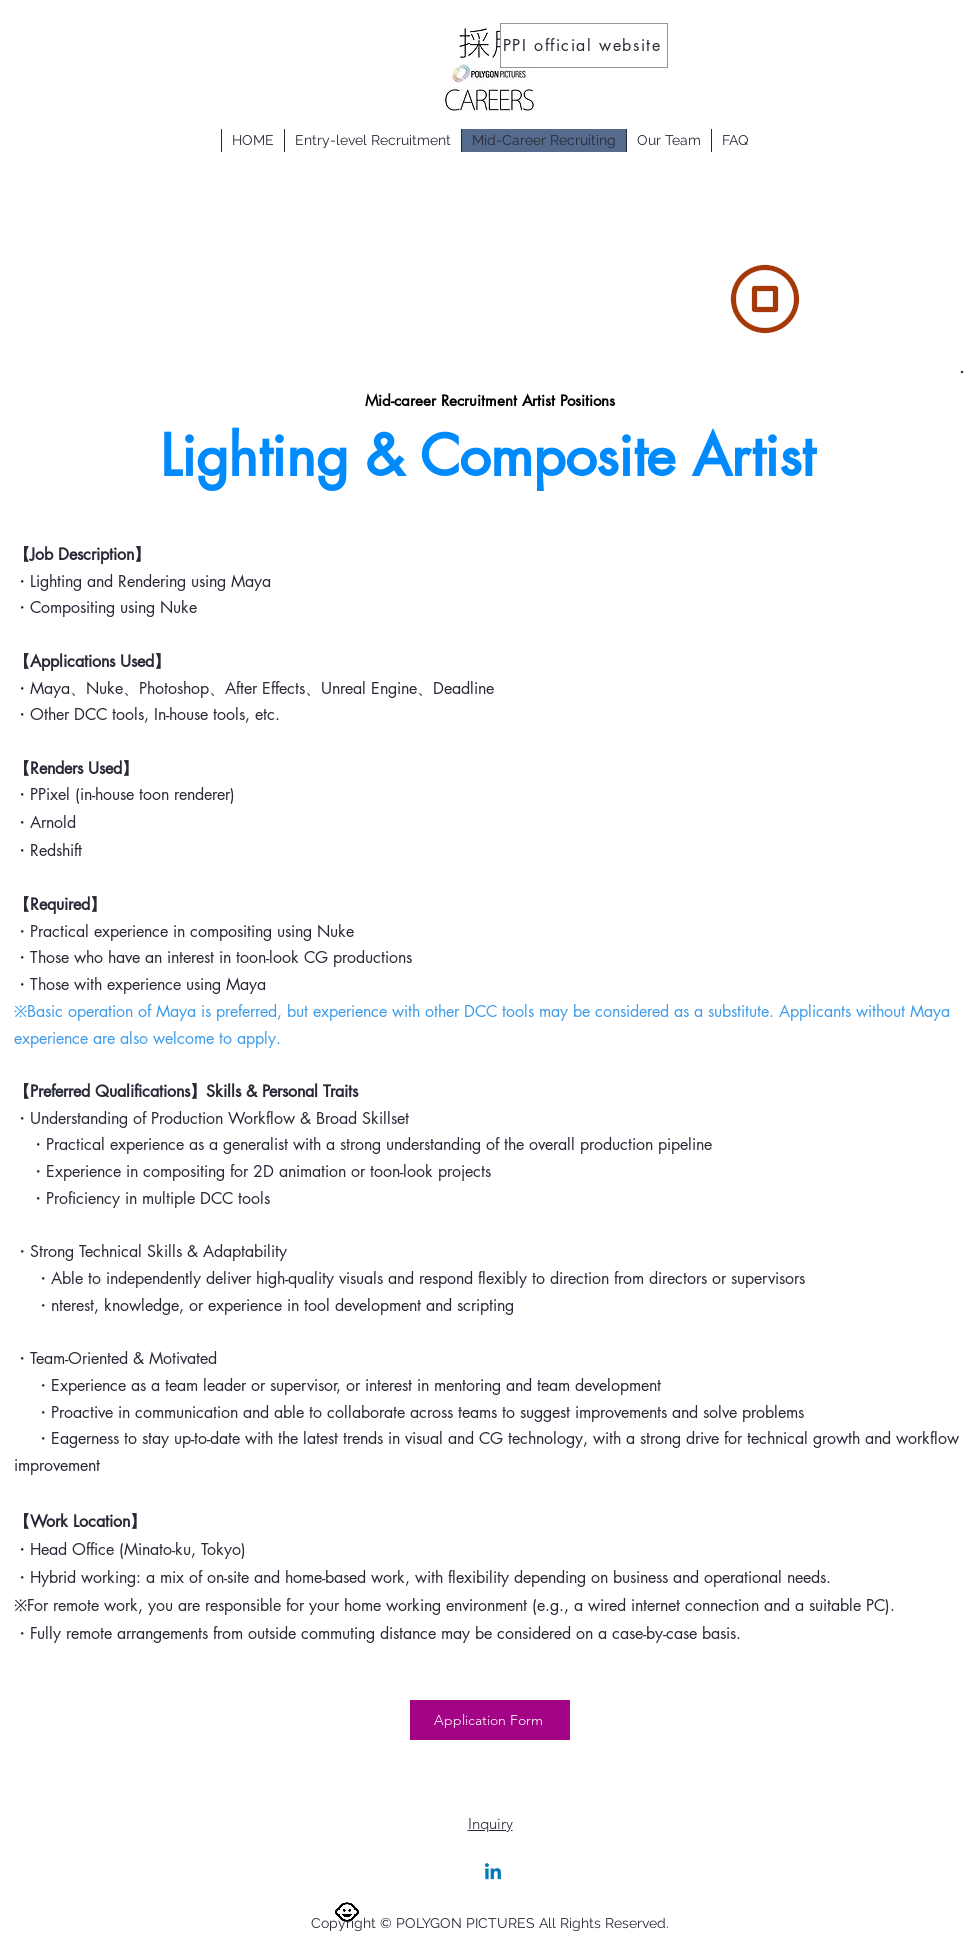 Image resolution: width=980 pixels, height=1954 pixels. I want to click on indicates an unread notification or new item, so click(962, 372).